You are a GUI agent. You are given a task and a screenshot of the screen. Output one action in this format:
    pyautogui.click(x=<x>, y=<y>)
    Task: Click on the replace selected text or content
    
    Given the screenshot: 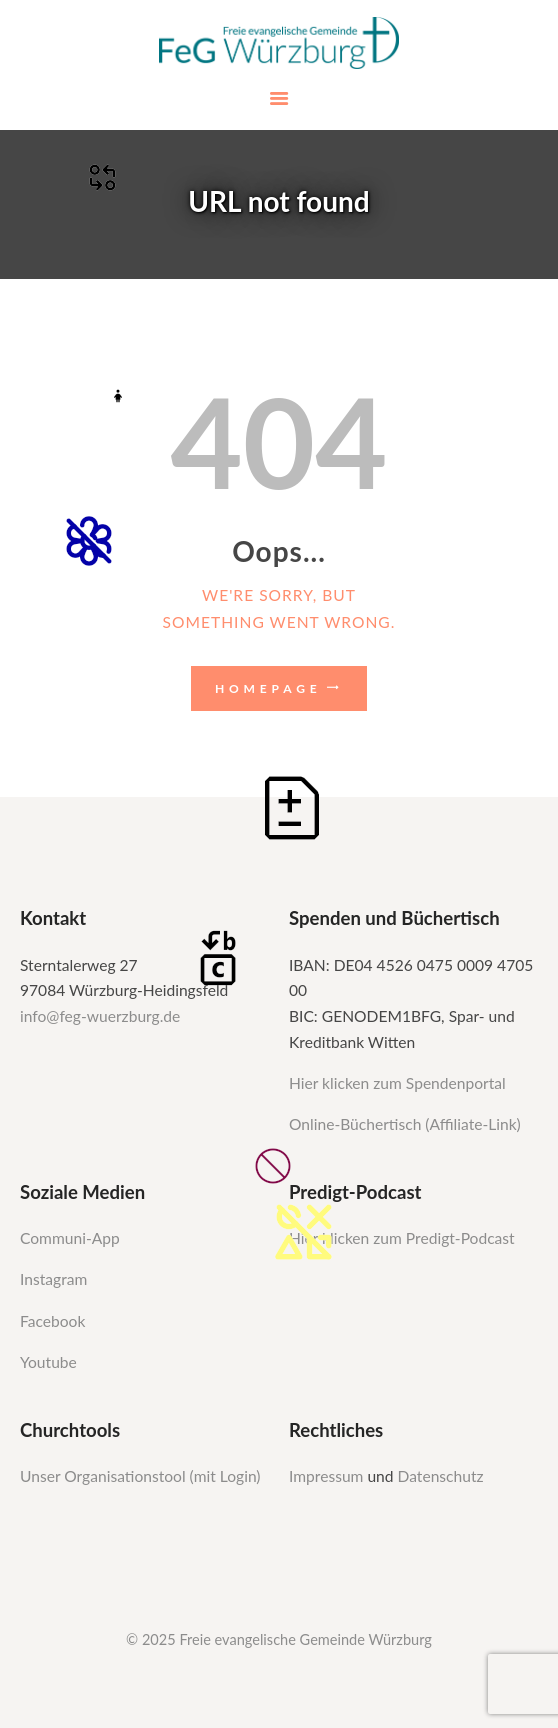 What is the action you would take?
    pyautogui.click(x=220, y=958)
    